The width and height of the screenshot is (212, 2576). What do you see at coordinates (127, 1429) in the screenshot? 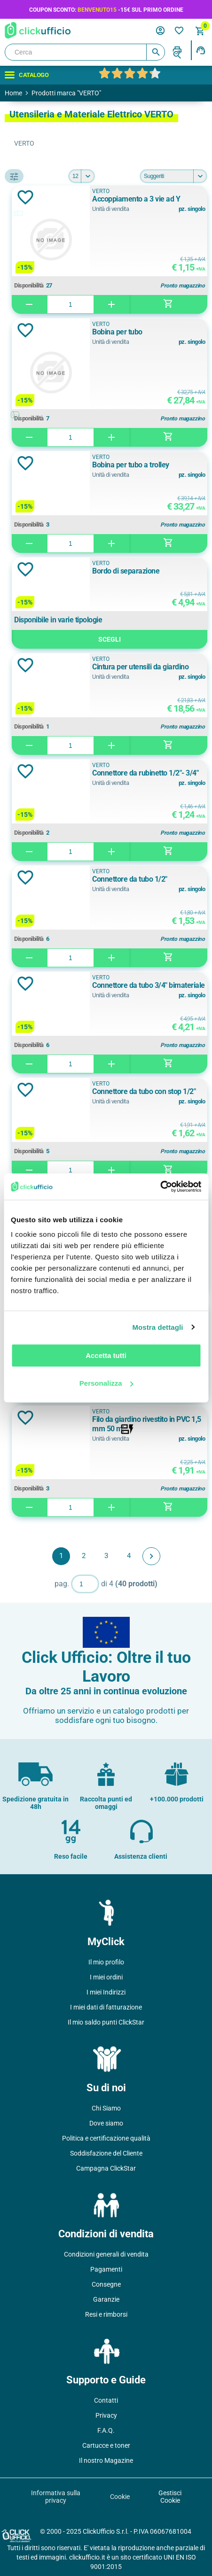
I see `access dynamic or auto-generated forms` at bounding box center [127, 1429].